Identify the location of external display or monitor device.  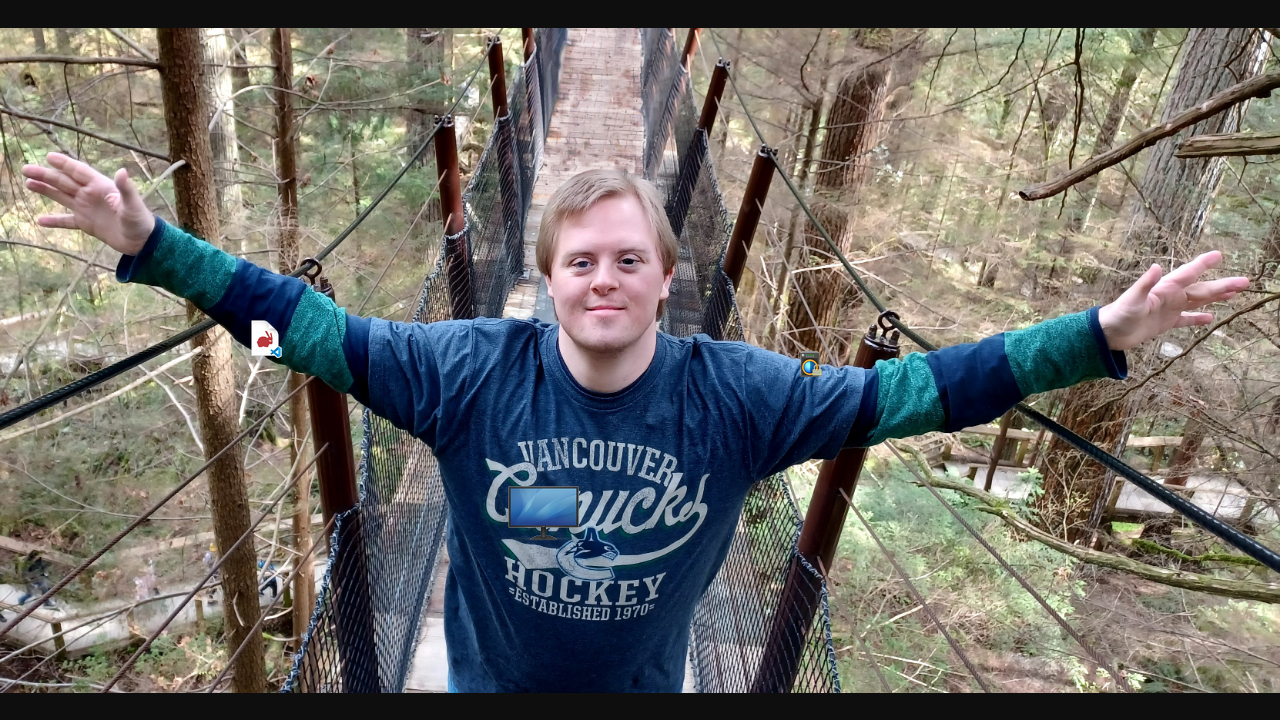
(543, 498).